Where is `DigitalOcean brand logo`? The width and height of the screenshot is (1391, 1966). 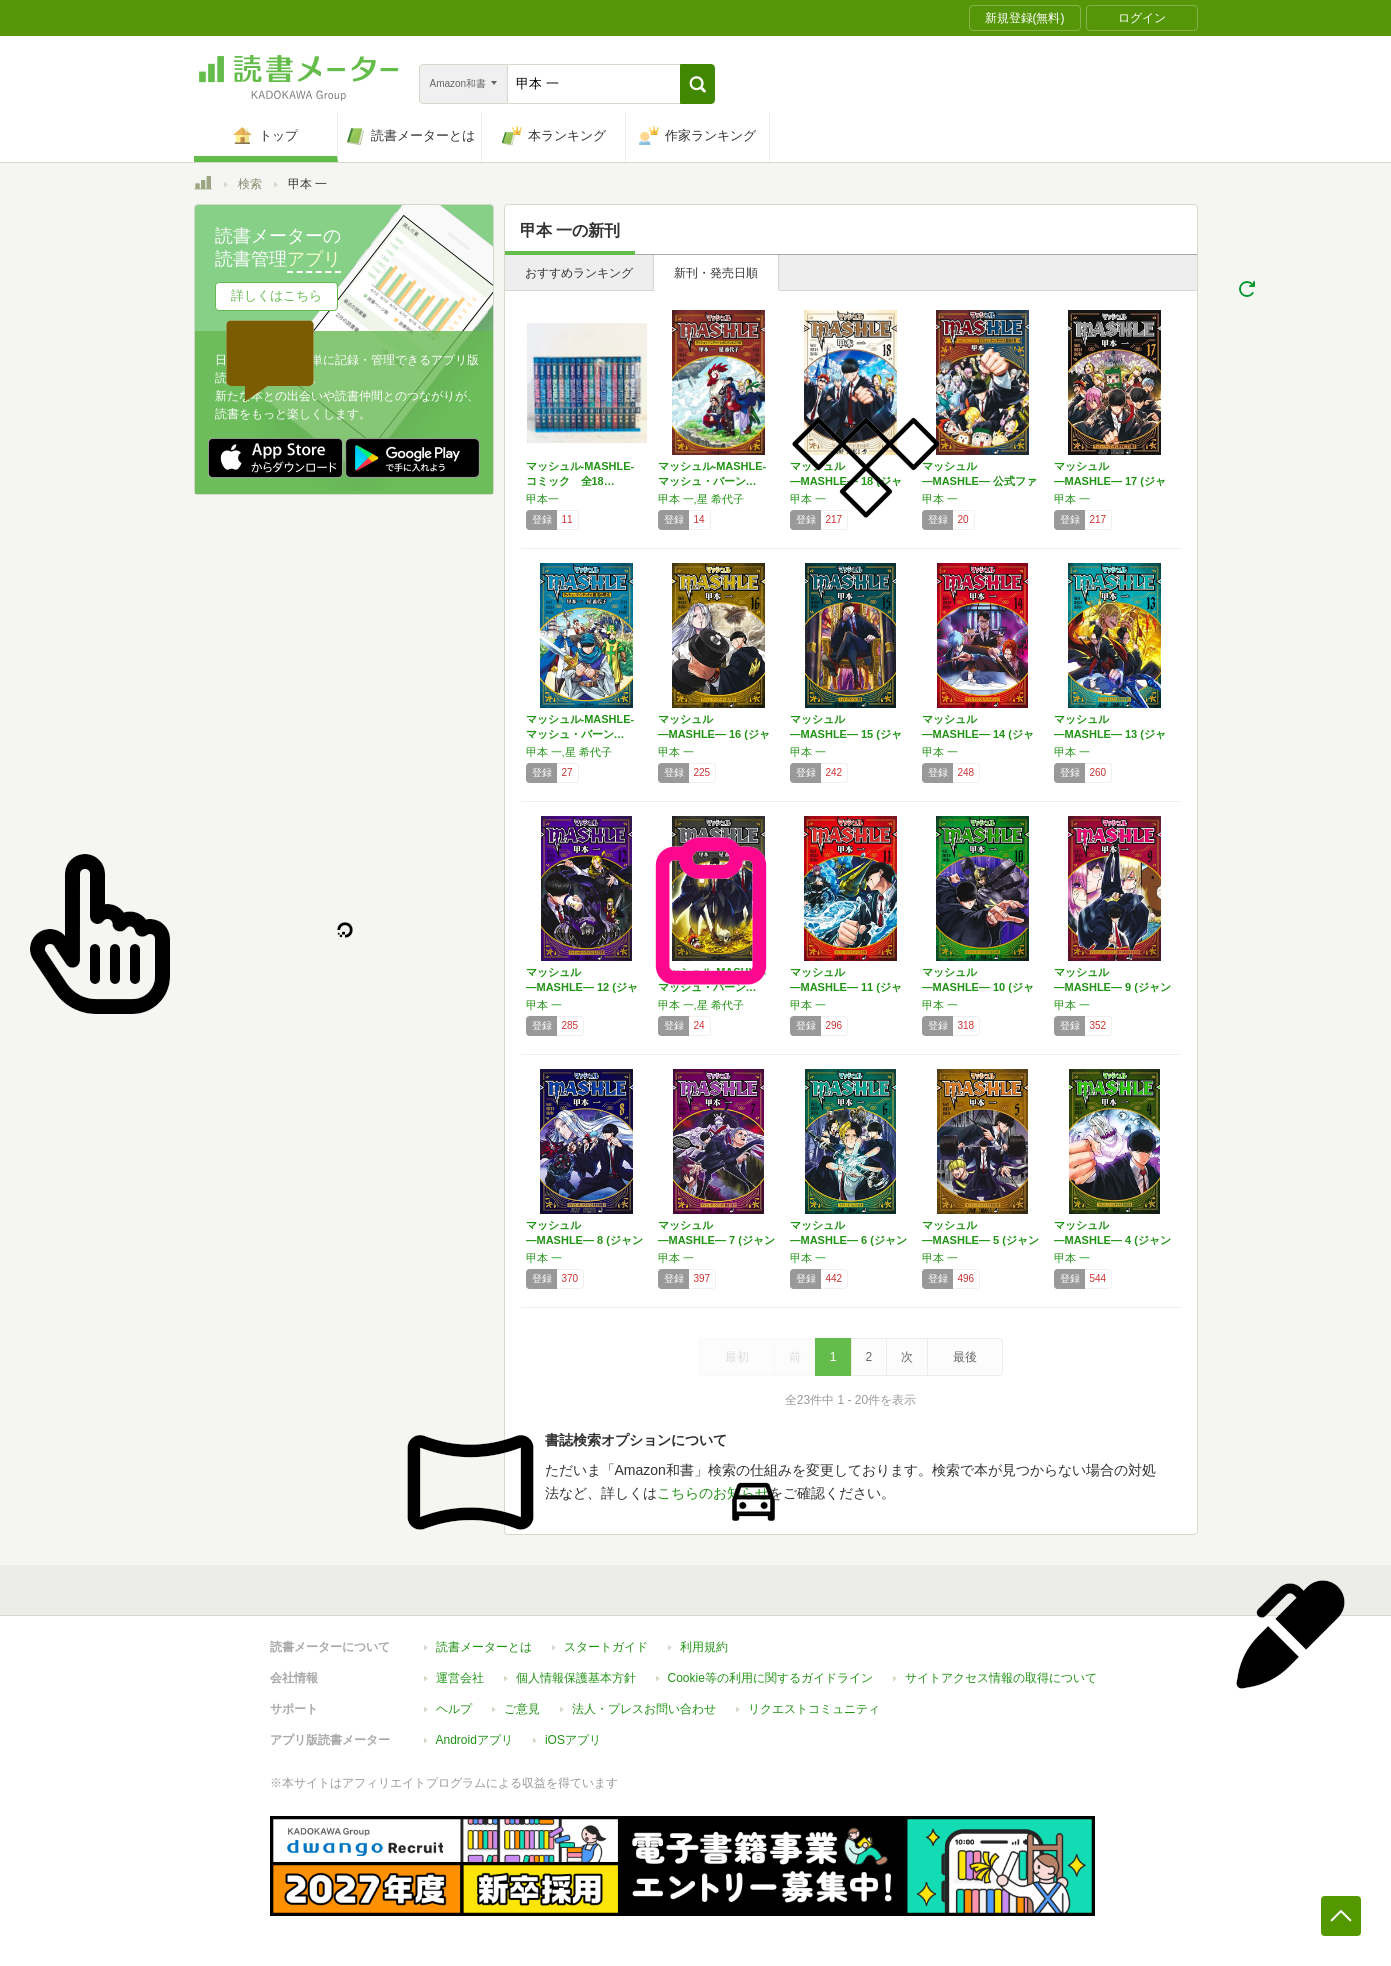 DigitalOcean brand logo is located at coordinates (345, 930).